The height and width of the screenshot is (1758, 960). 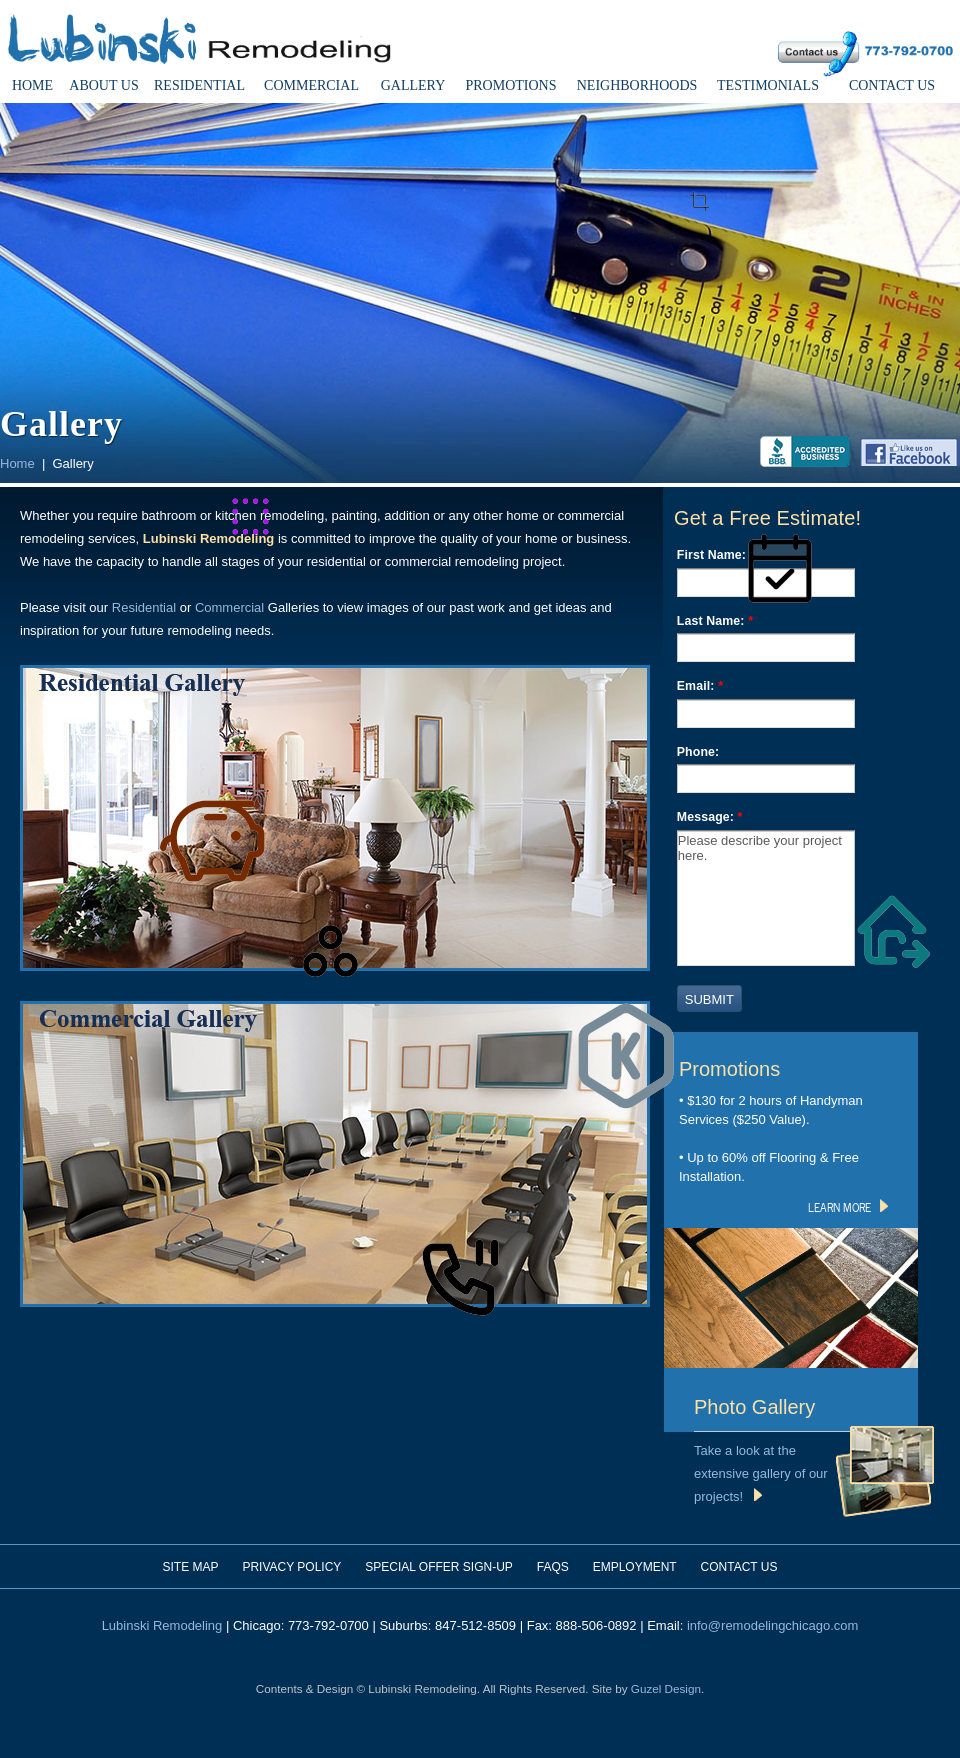 I want to click on pause an active phone call, so click(x=460, y=1277).